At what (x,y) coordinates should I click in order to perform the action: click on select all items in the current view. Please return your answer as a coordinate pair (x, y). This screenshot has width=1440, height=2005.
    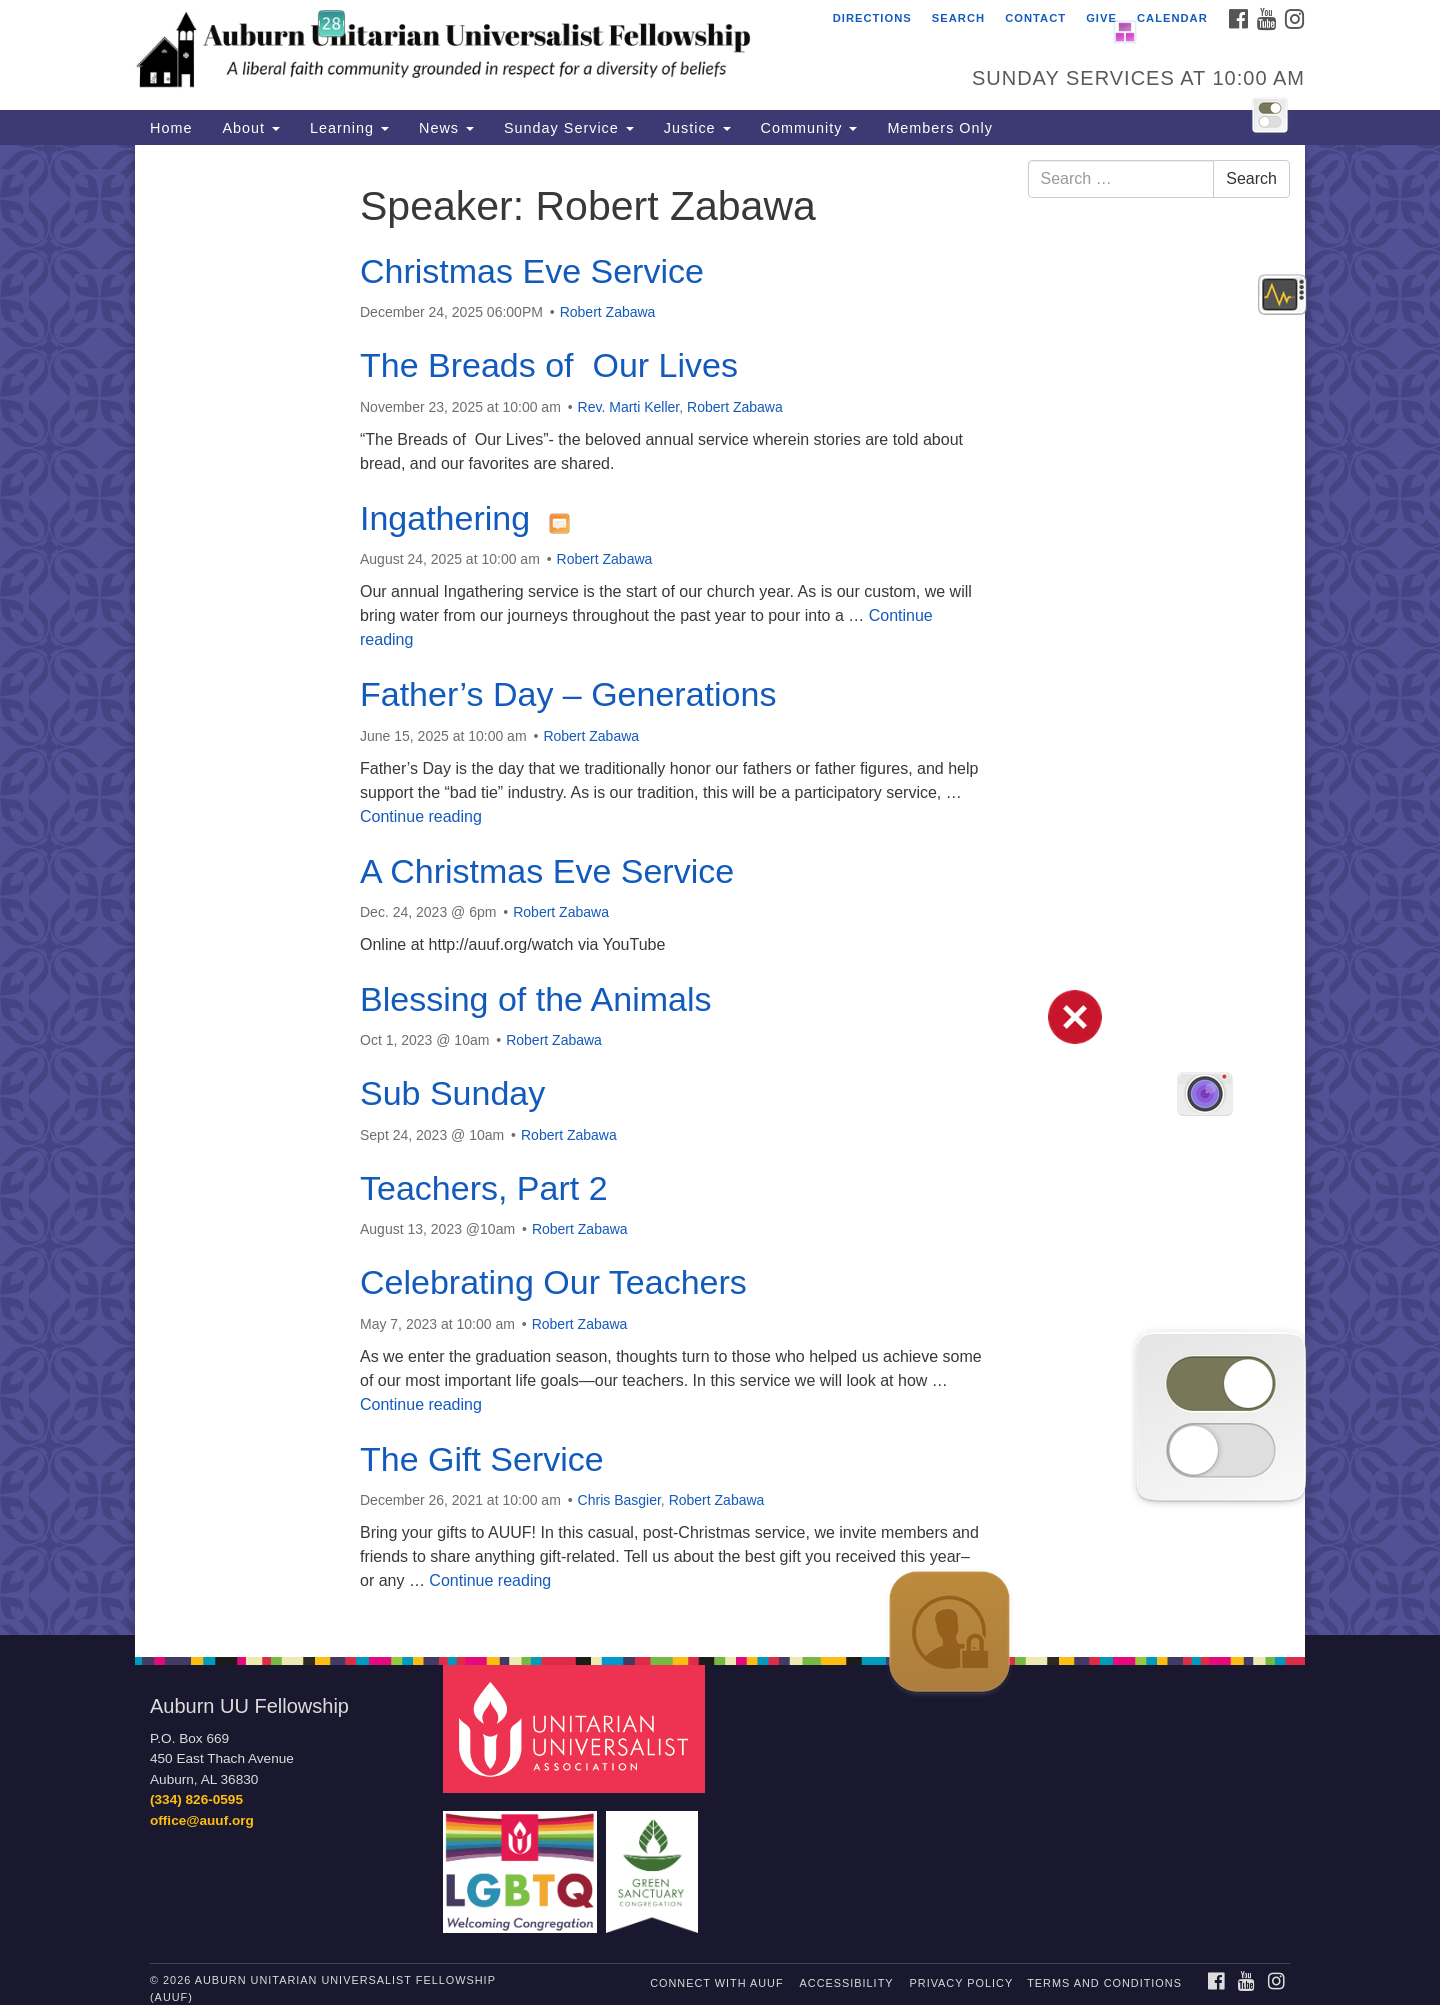
    Looking at the image, I should click on (1125, 32).